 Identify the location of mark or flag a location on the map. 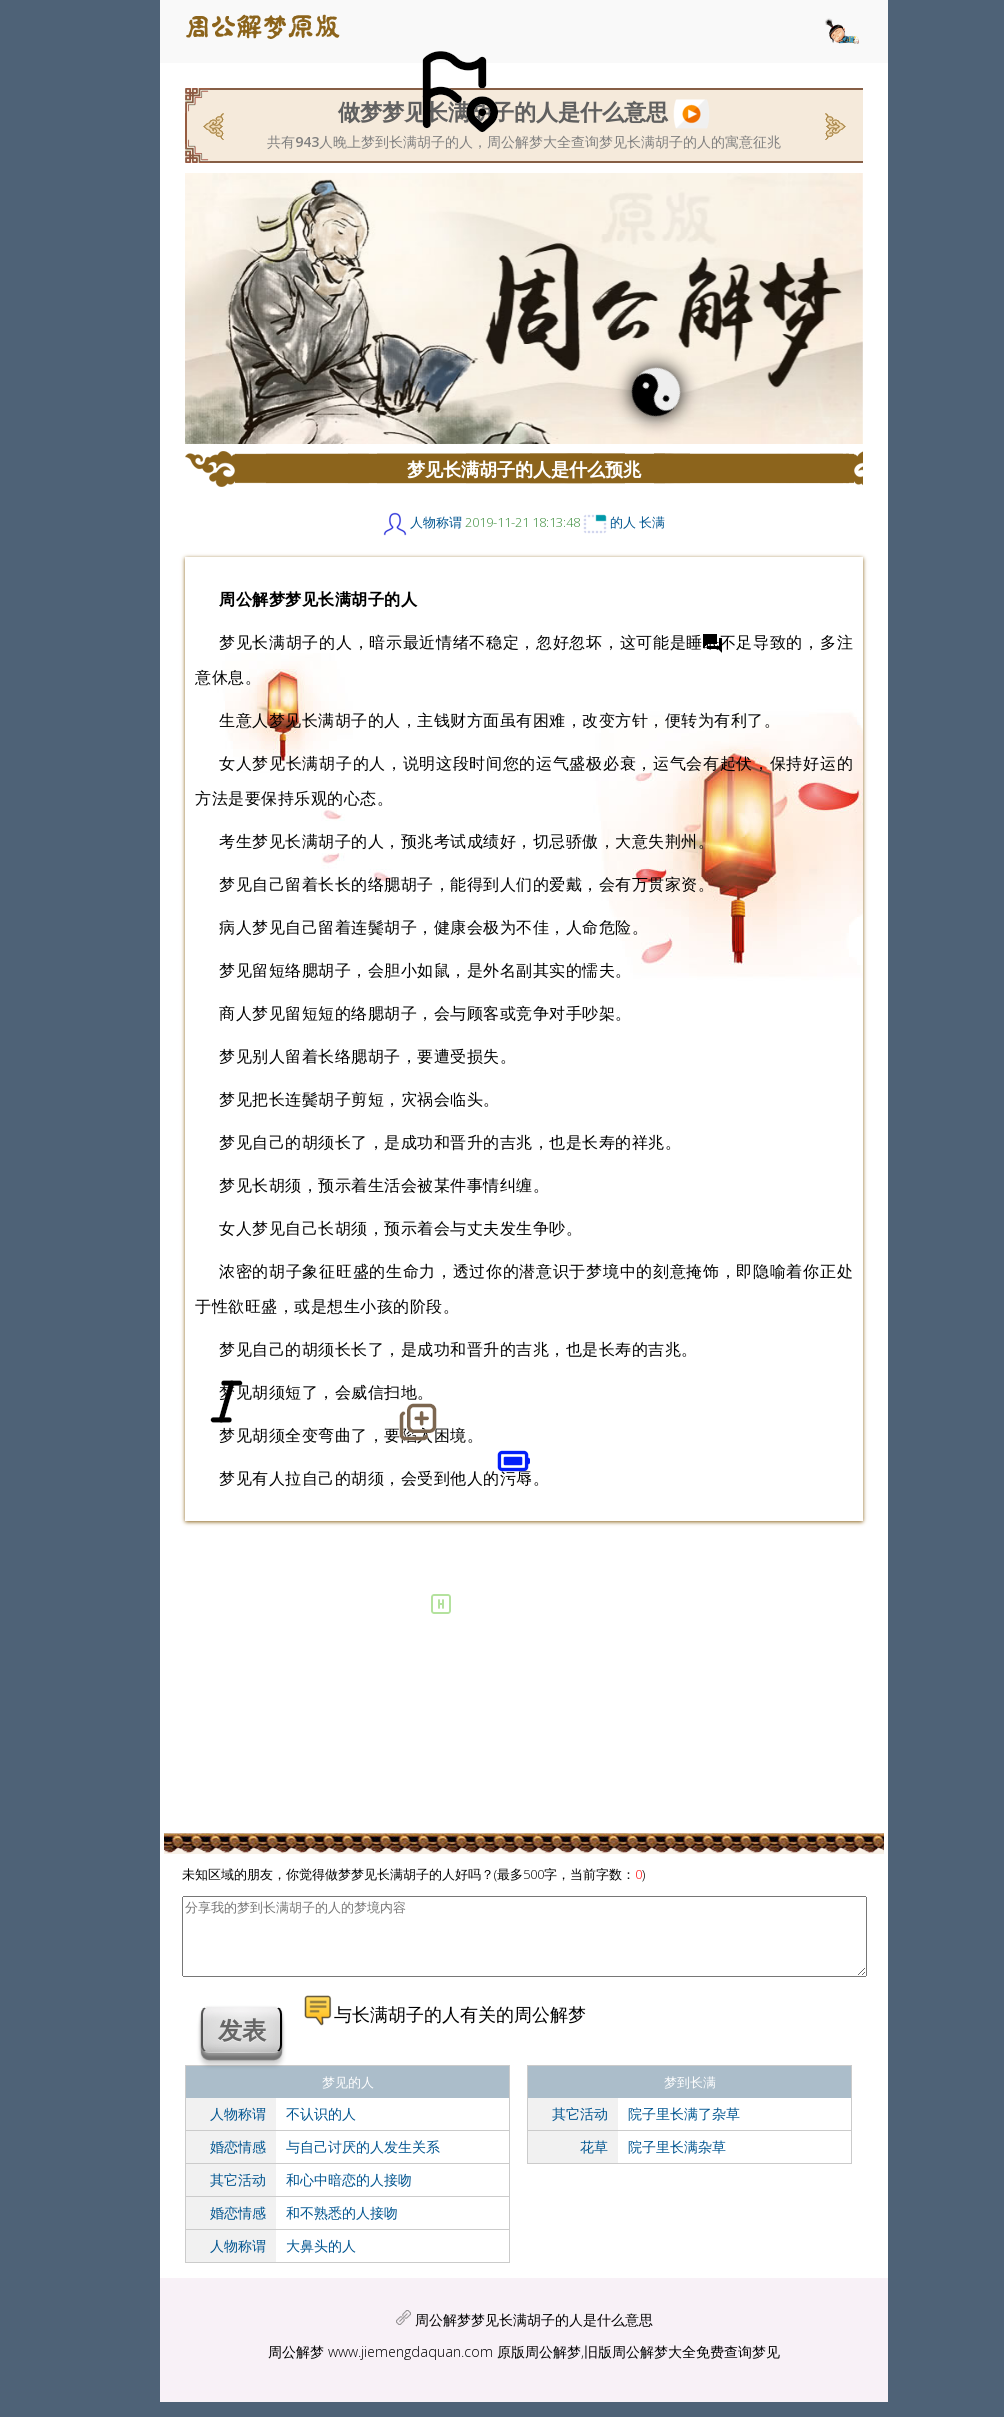
(454, 88).